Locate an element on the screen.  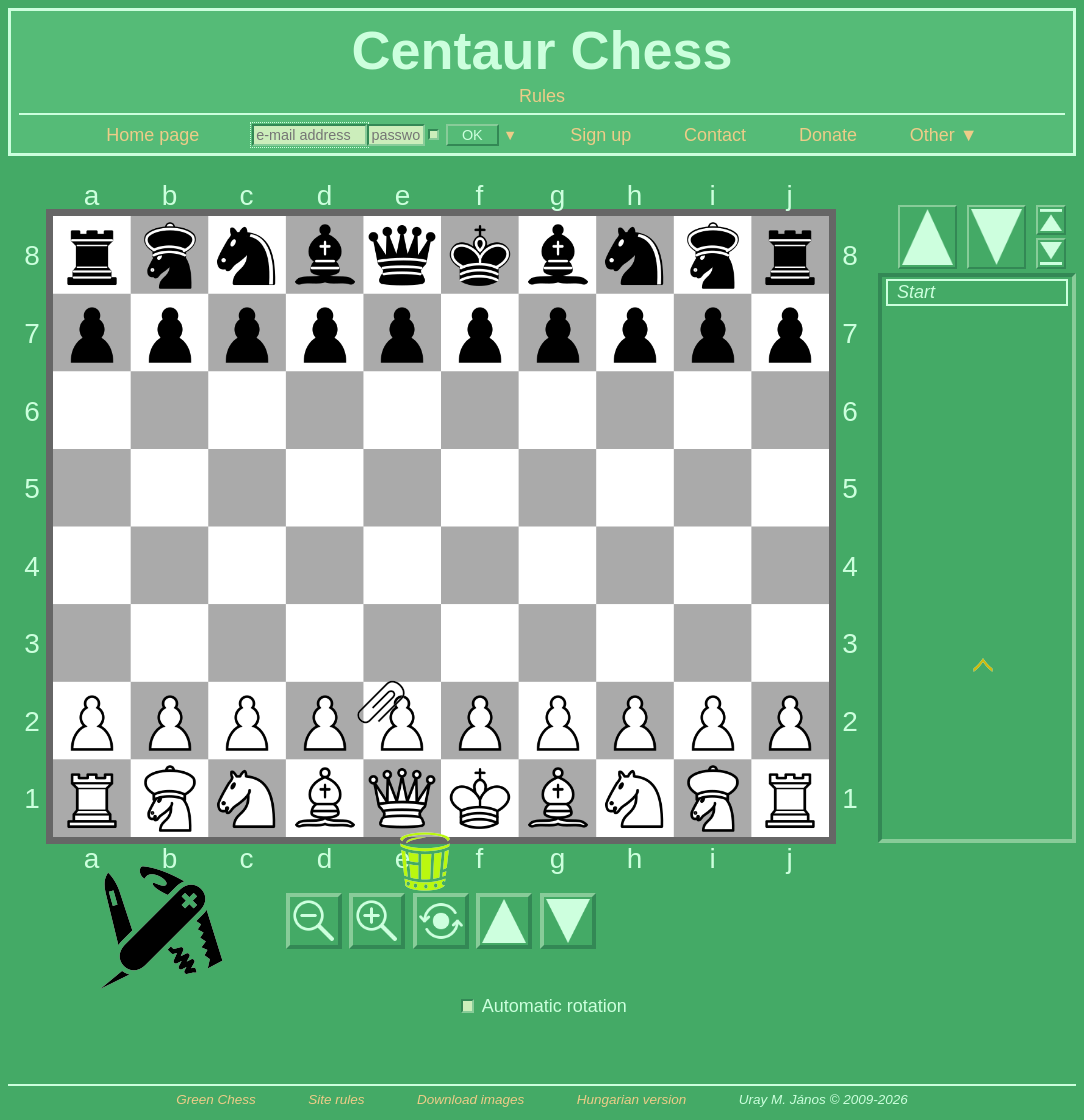
access multi-tool or utility features is located at coordinates (162, 927).